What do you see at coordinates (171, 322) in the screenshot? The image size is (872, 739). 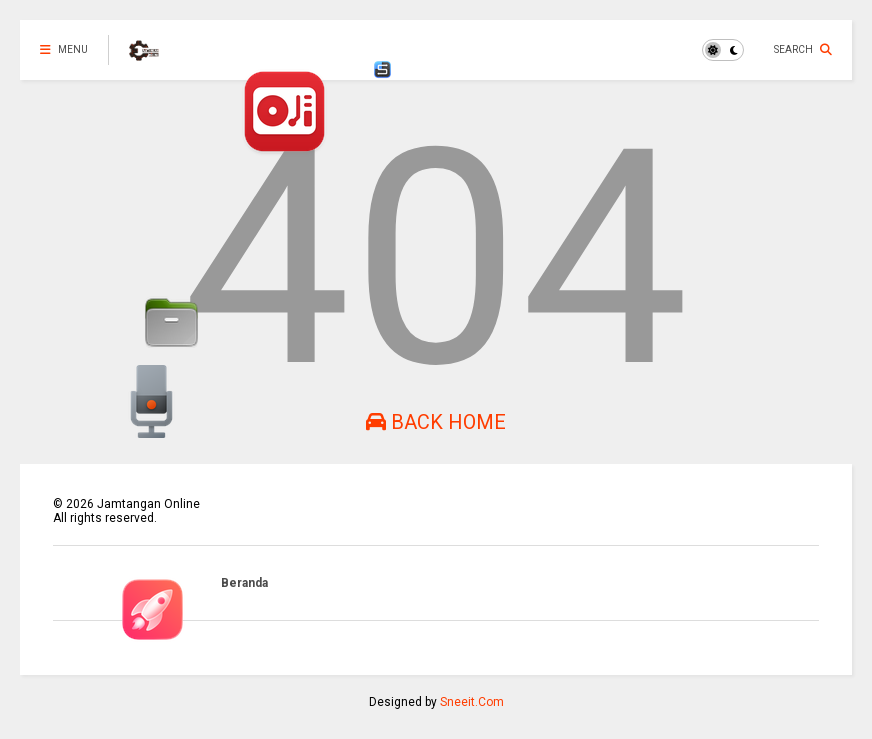 I see `open the file manager` at bounding box center [171, 322].